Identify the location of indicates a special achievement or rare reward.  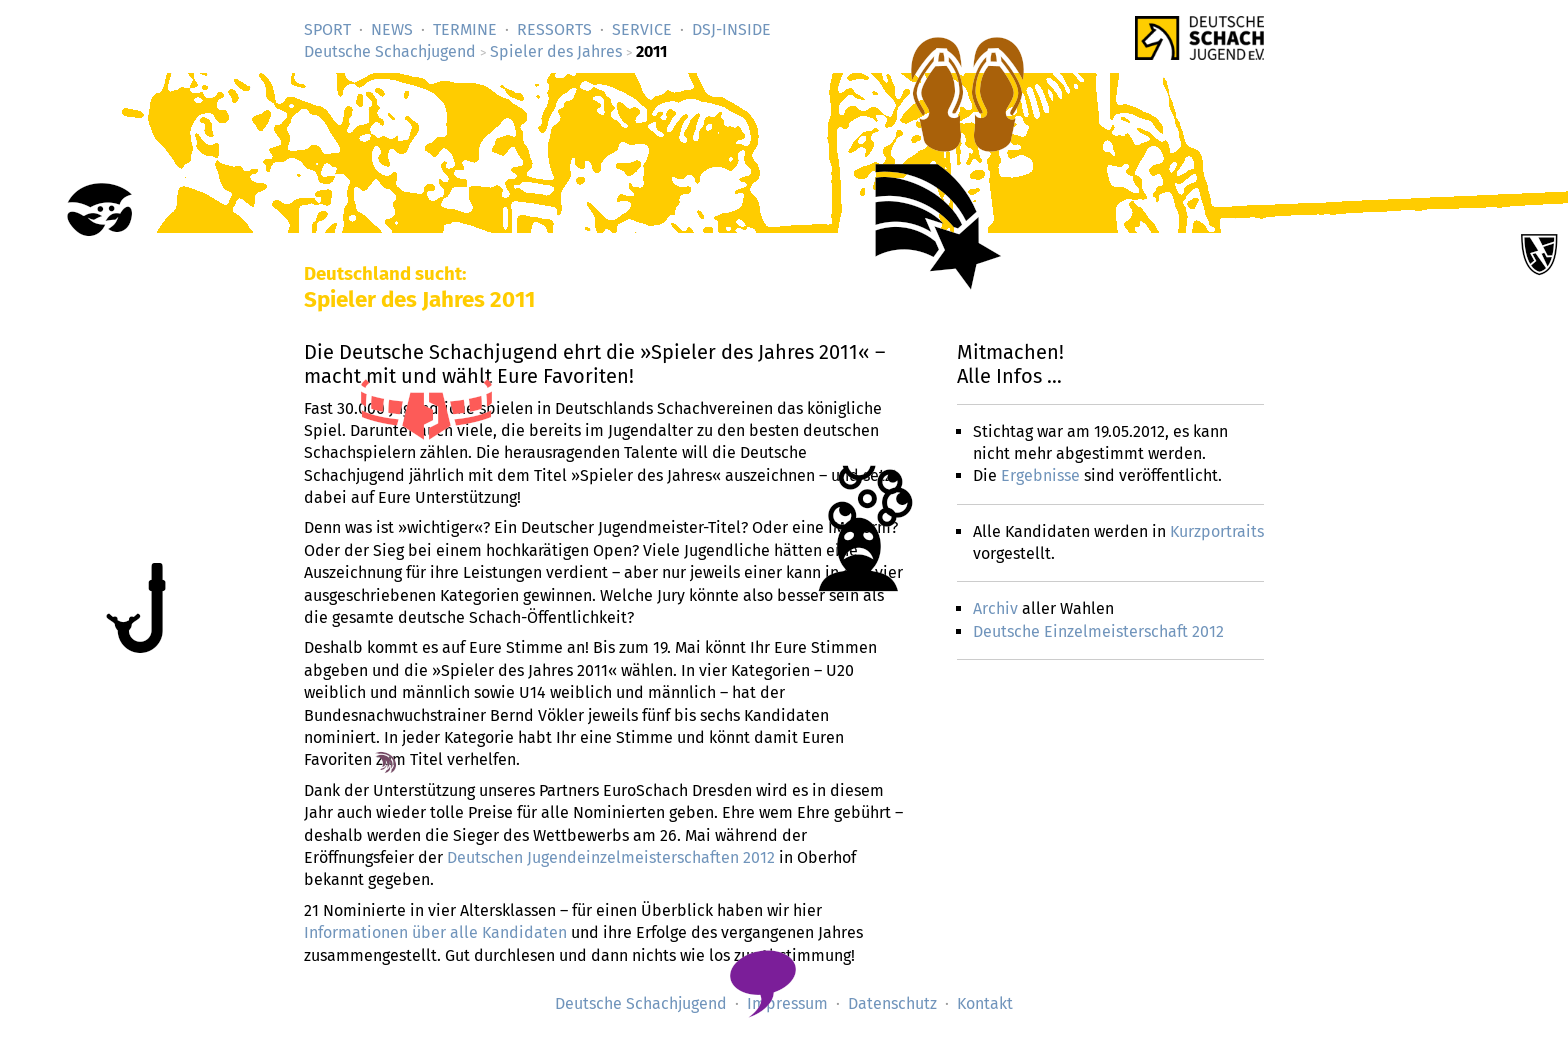
(942, 230).